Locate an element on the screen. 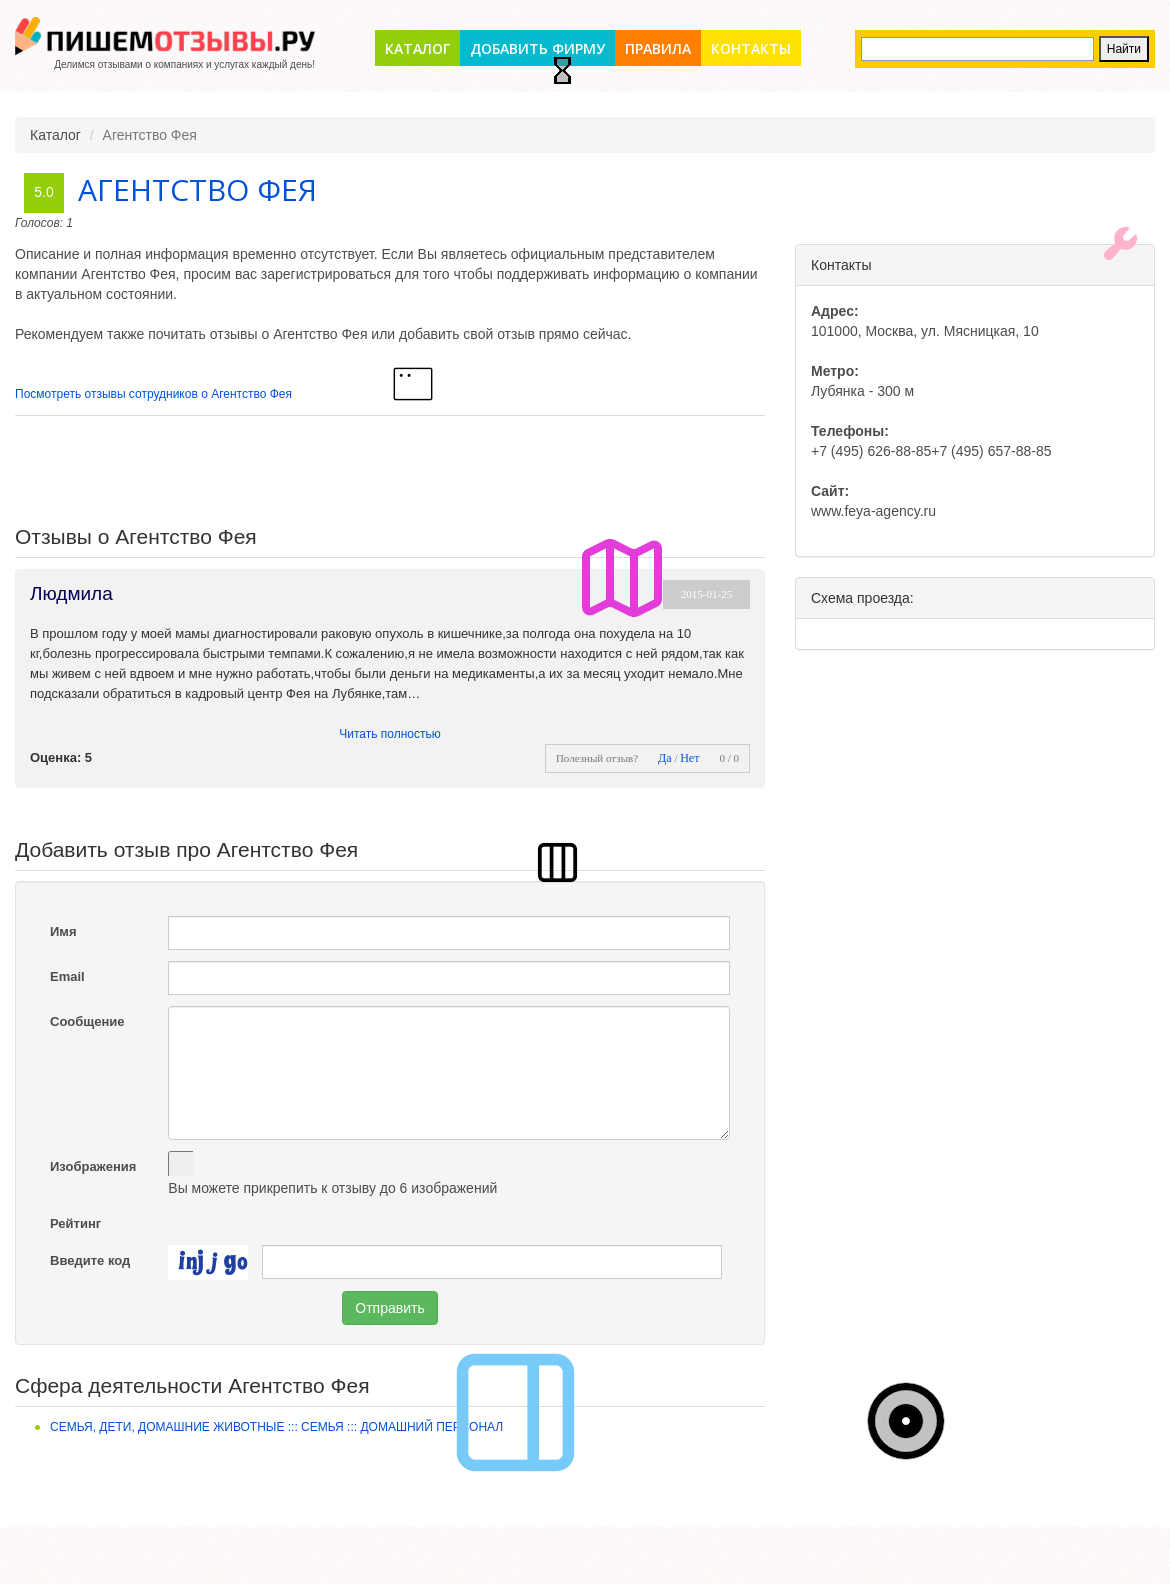 The width and height of the screenshot is (1170, 1584). browse music albums is located at coordinates (906, 1421).